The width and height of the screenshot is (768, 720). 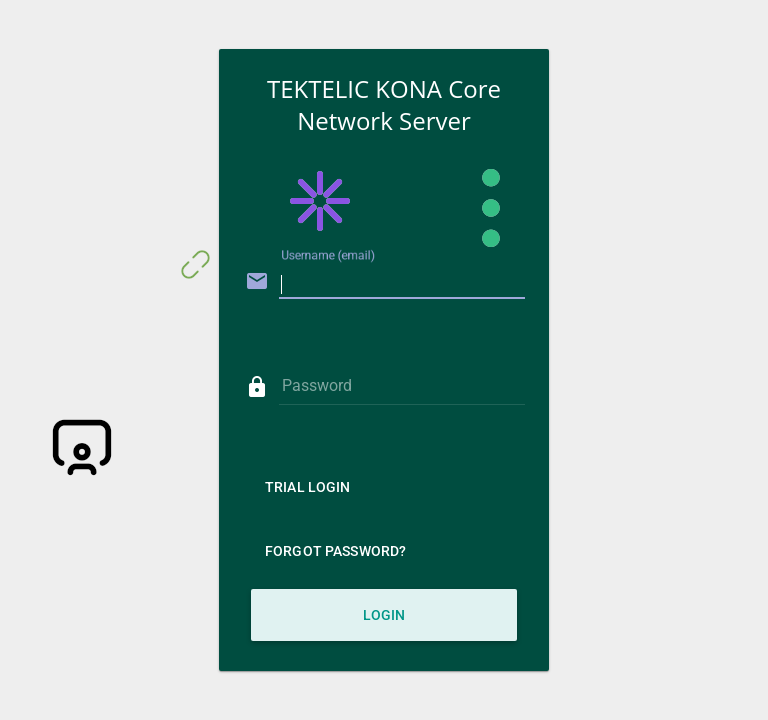 I want to click on unlink or disconnect a connected item, so click(x=195, y=264).